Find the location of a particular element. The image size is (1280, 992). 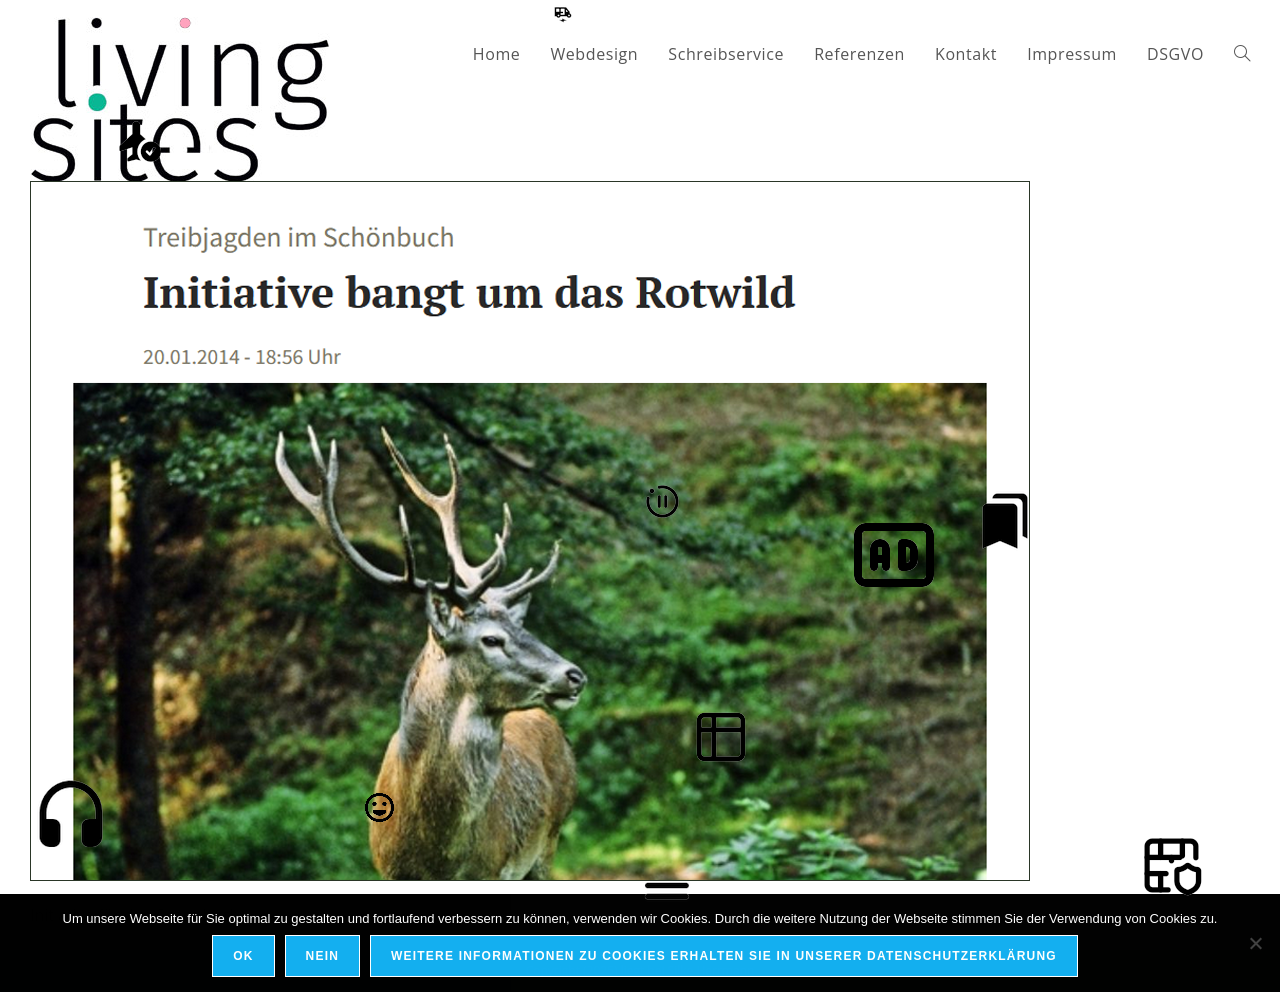

flight booking confirmed is located at coordinates (138, 141).